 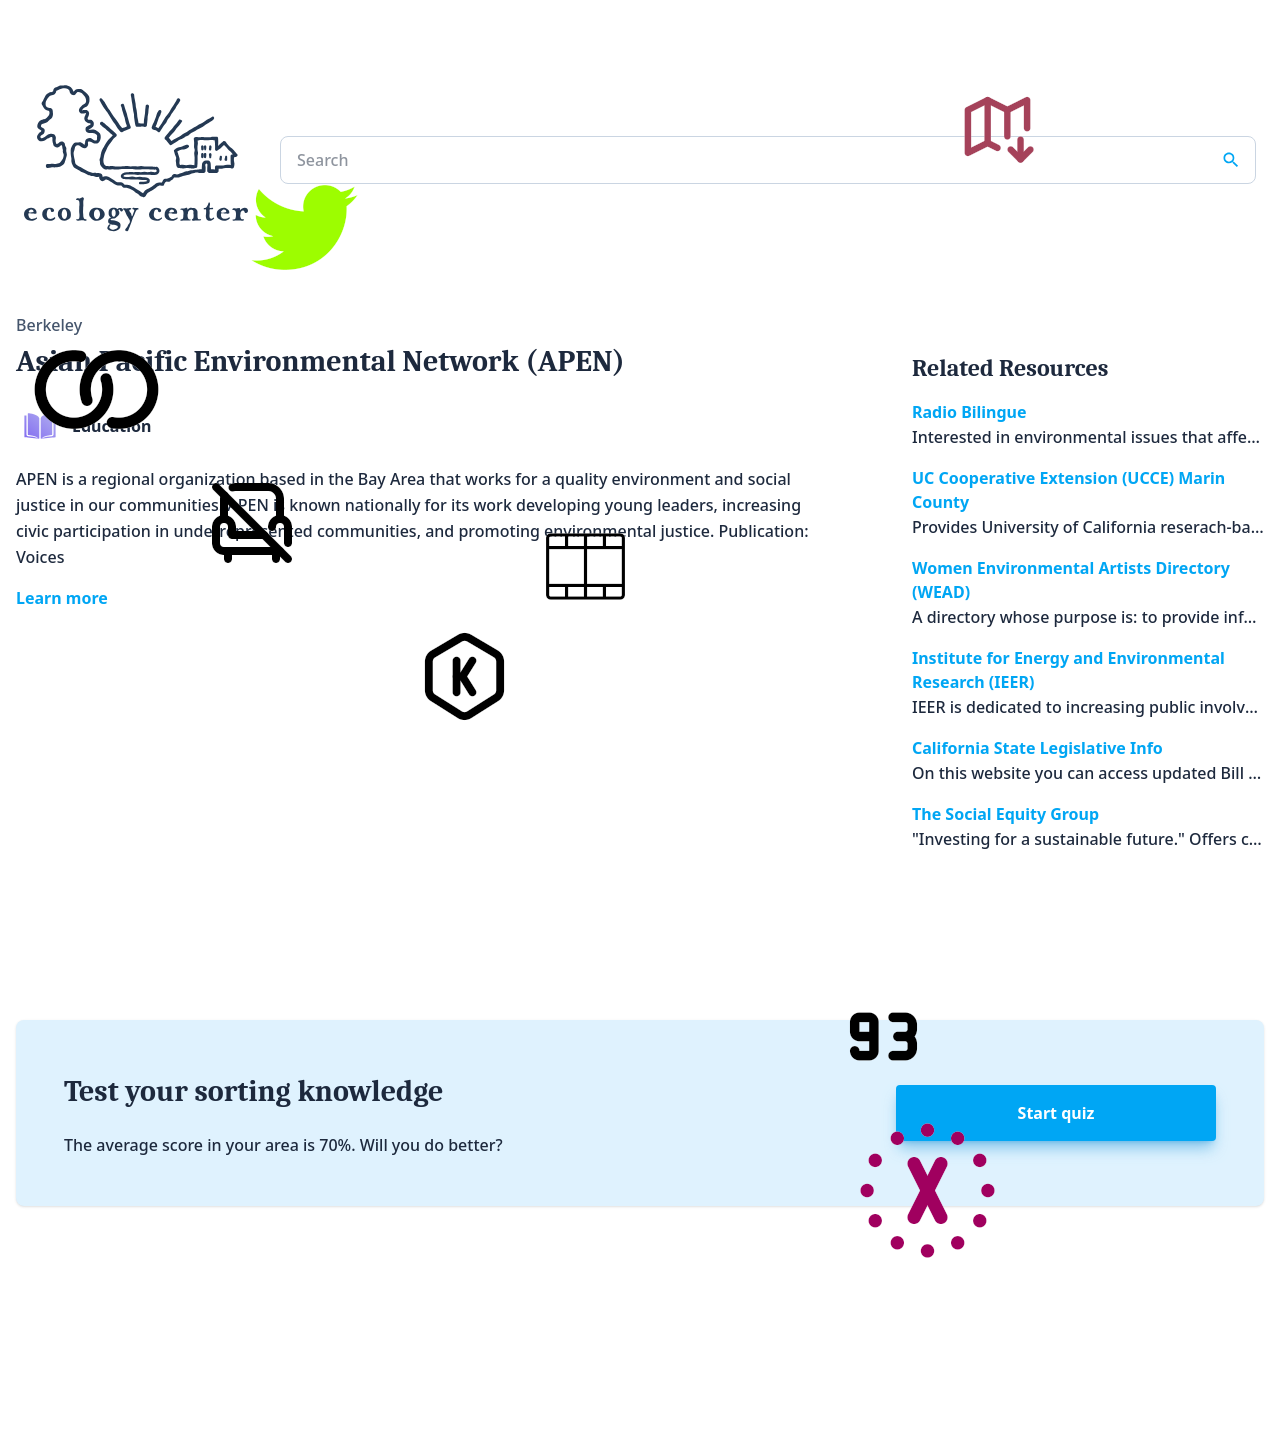 I want to click on indicates a keyboard shortcut or hotkey, so click(x=464, y=676).